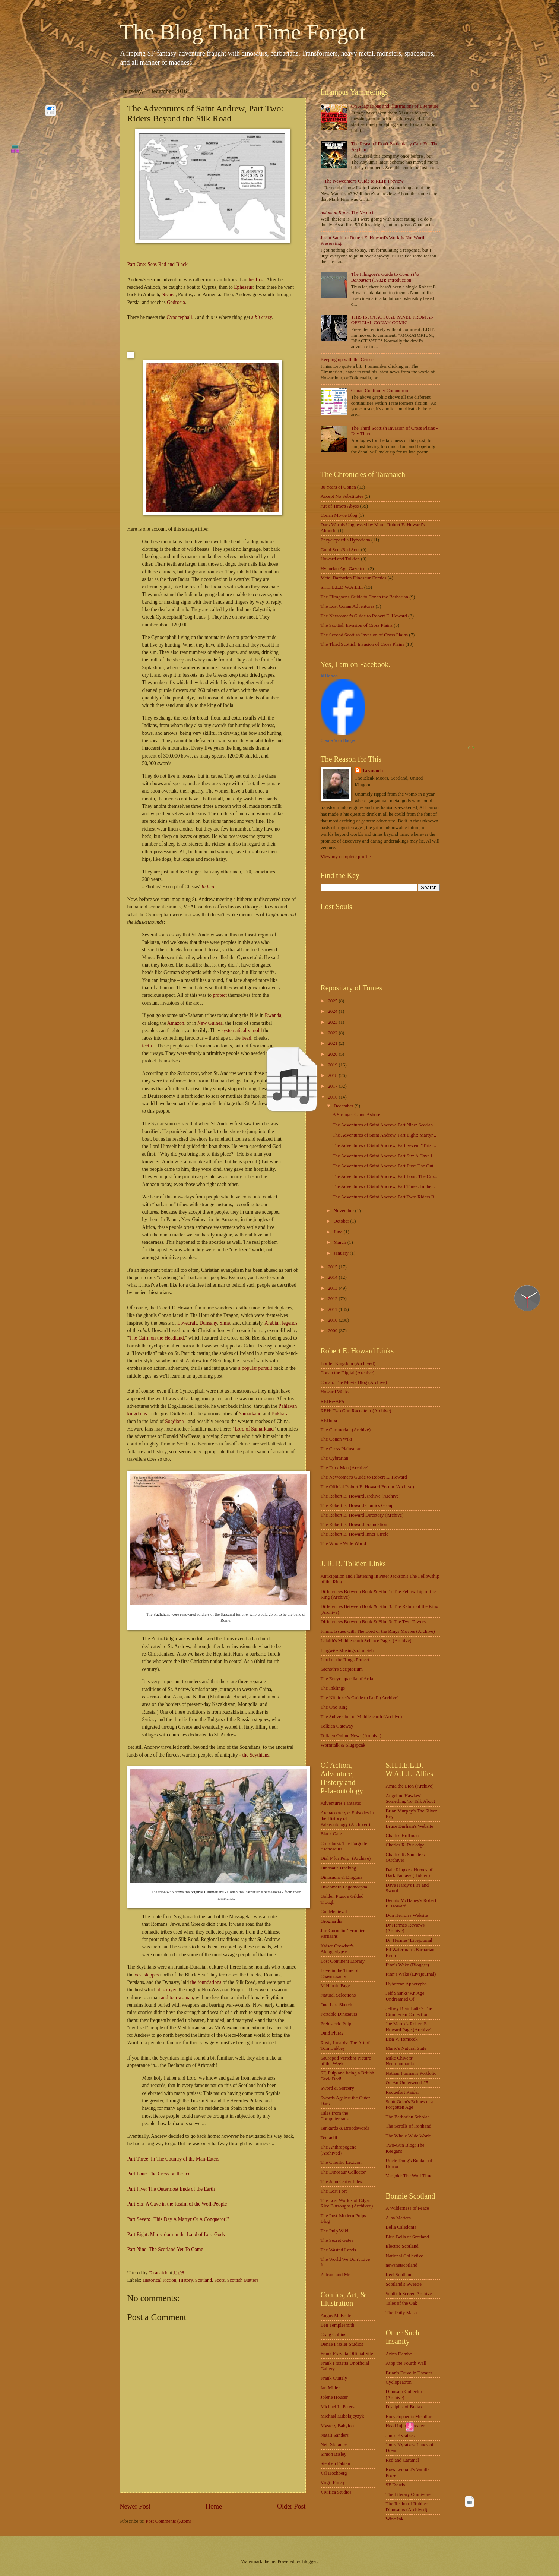 This screenshot has width=559, height=2576. What do you see at coordinates (470, 2501) in the screenshot?
I see `a markdown text file` at bounding box center [470, 2501].